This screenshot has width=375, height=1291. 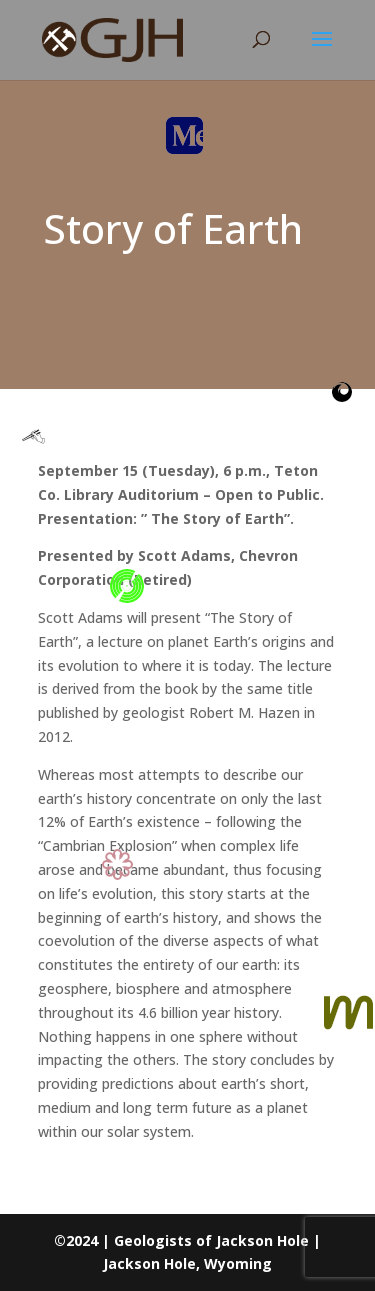 I want to click on open the Mezmo app, so click(x=348, y=1012).